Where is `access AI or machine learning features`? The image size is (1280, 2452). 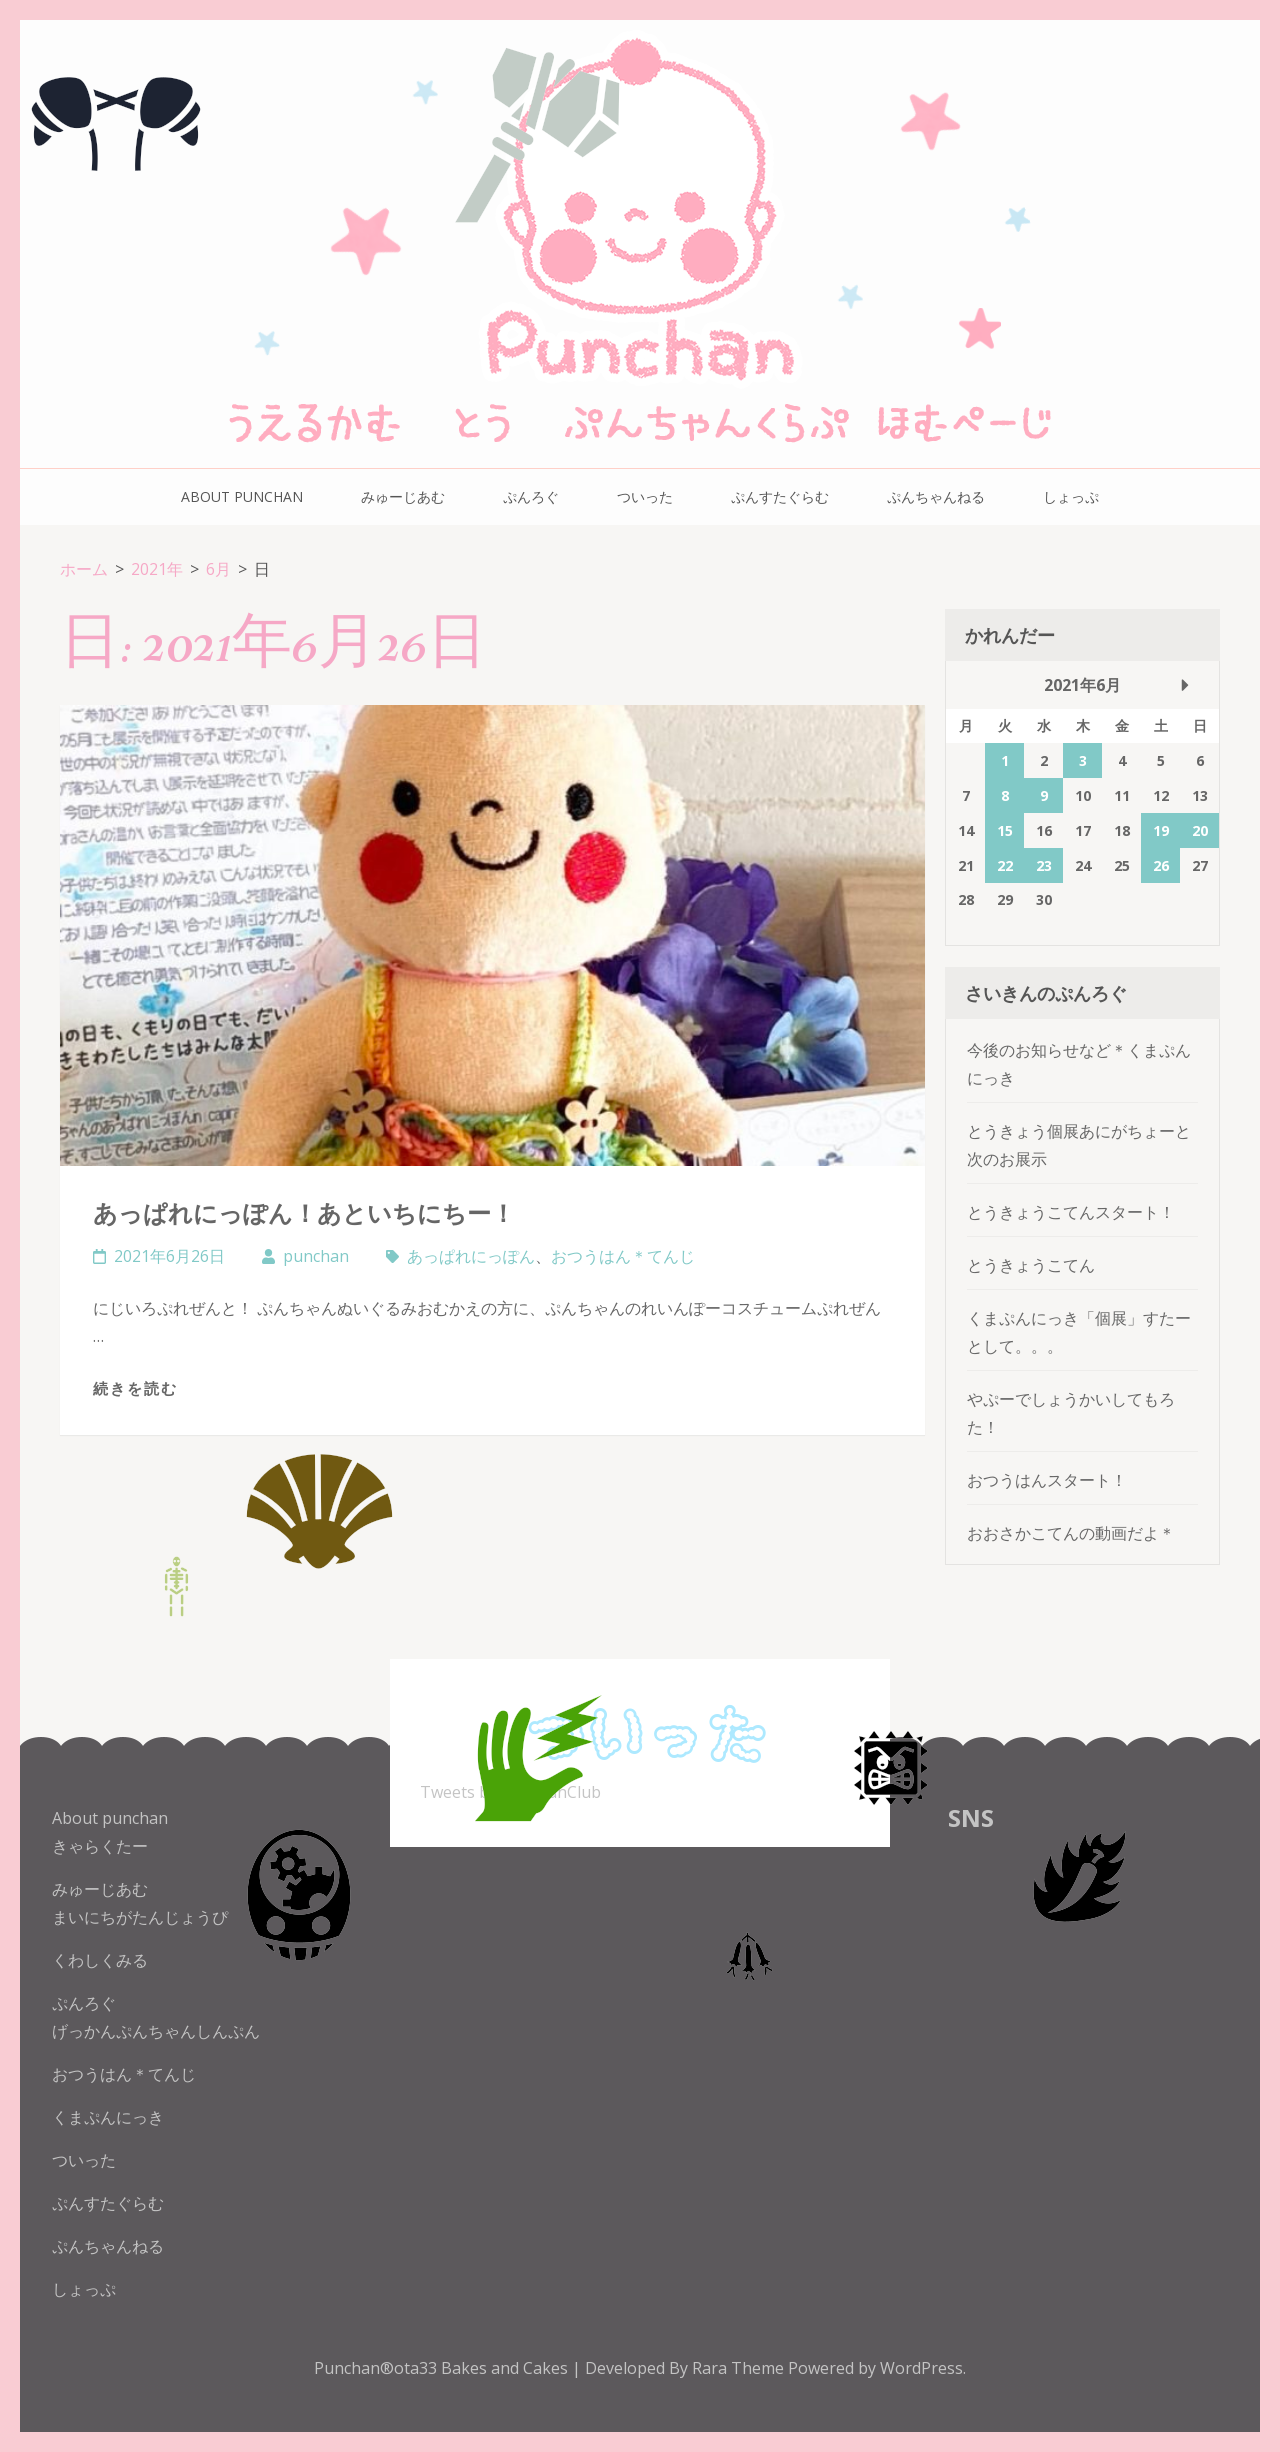 access AI or machine learning features is located at coordinates (299, 1895).